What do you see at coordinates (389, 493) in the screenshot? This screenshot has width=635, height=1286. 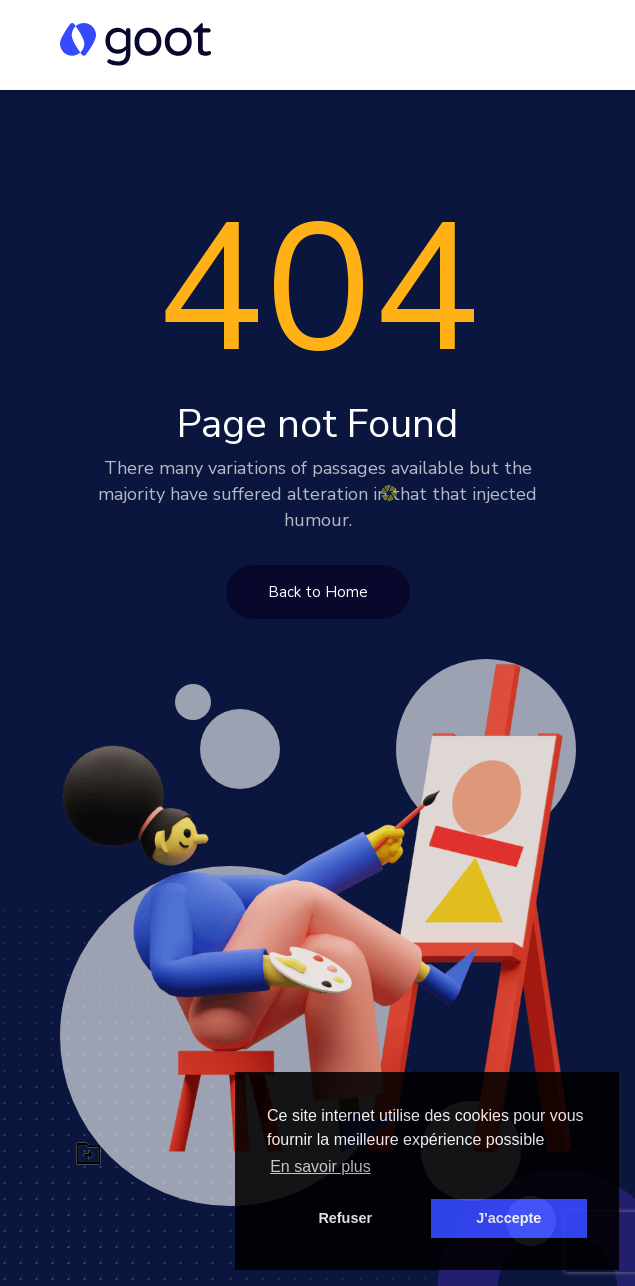 I see `open camera or take a photo` at bounding box center [389, 493].